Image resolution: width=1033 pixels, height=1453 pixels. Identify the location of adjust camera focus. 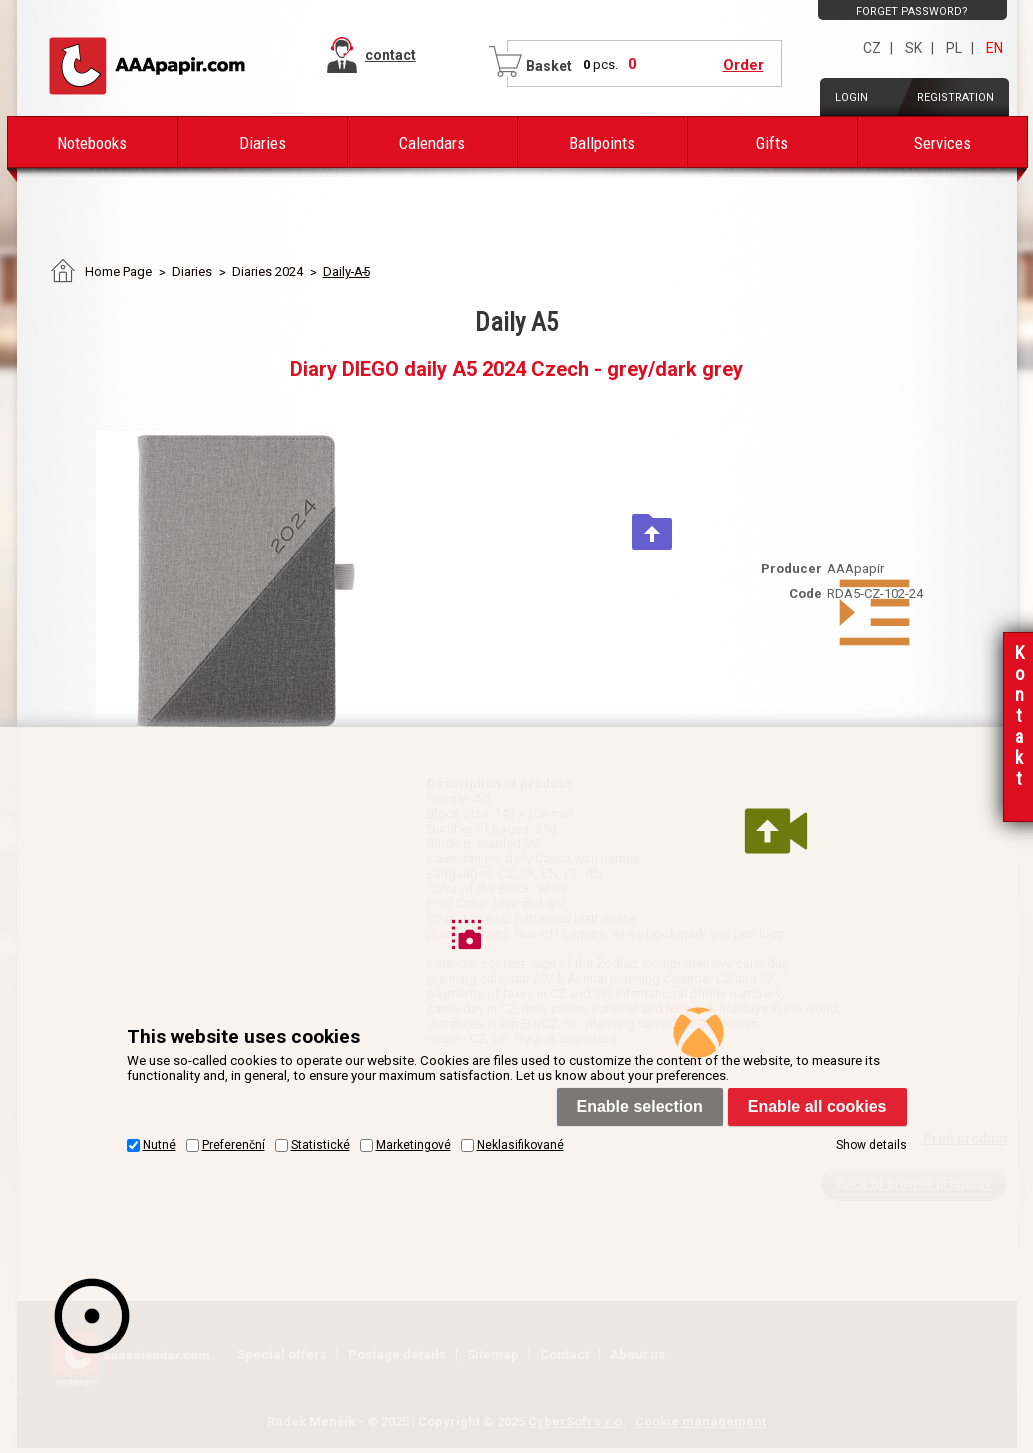
(92, 1316).